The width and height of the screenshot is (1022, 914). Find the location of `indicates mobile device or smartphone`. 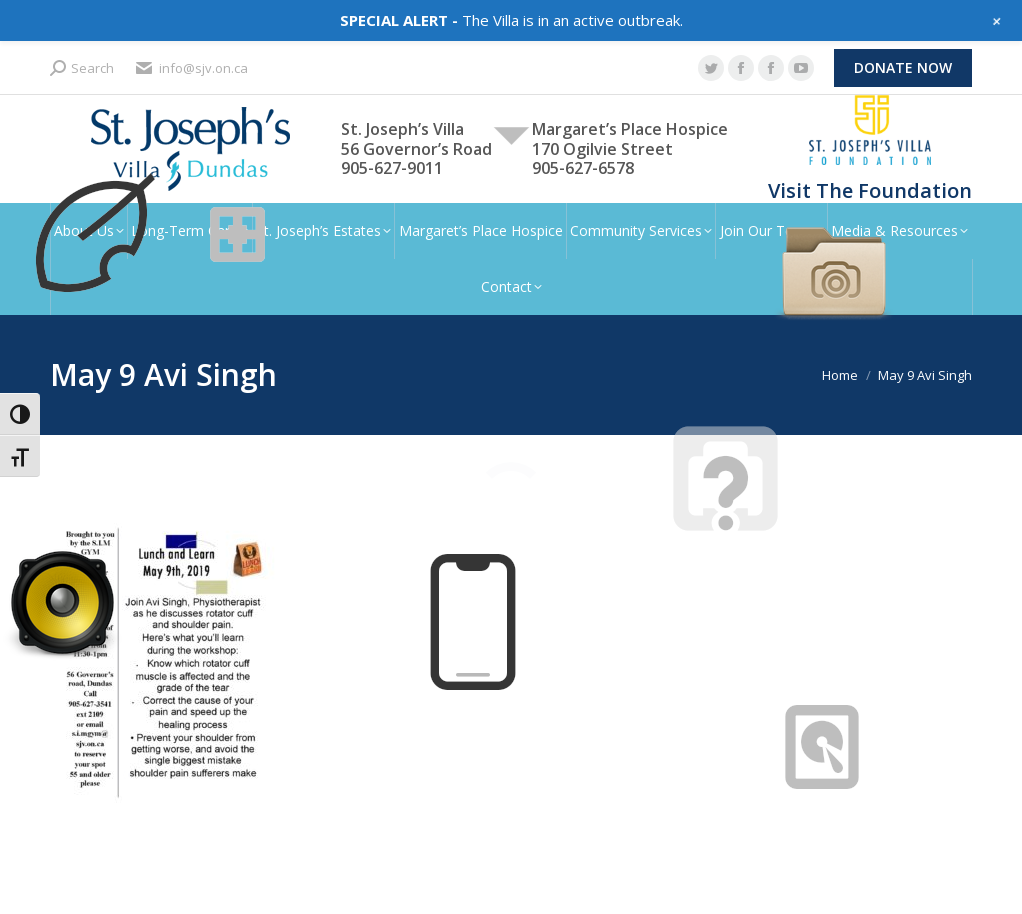

indicates mobile device or smartphone is located at coordinates (473, 622).